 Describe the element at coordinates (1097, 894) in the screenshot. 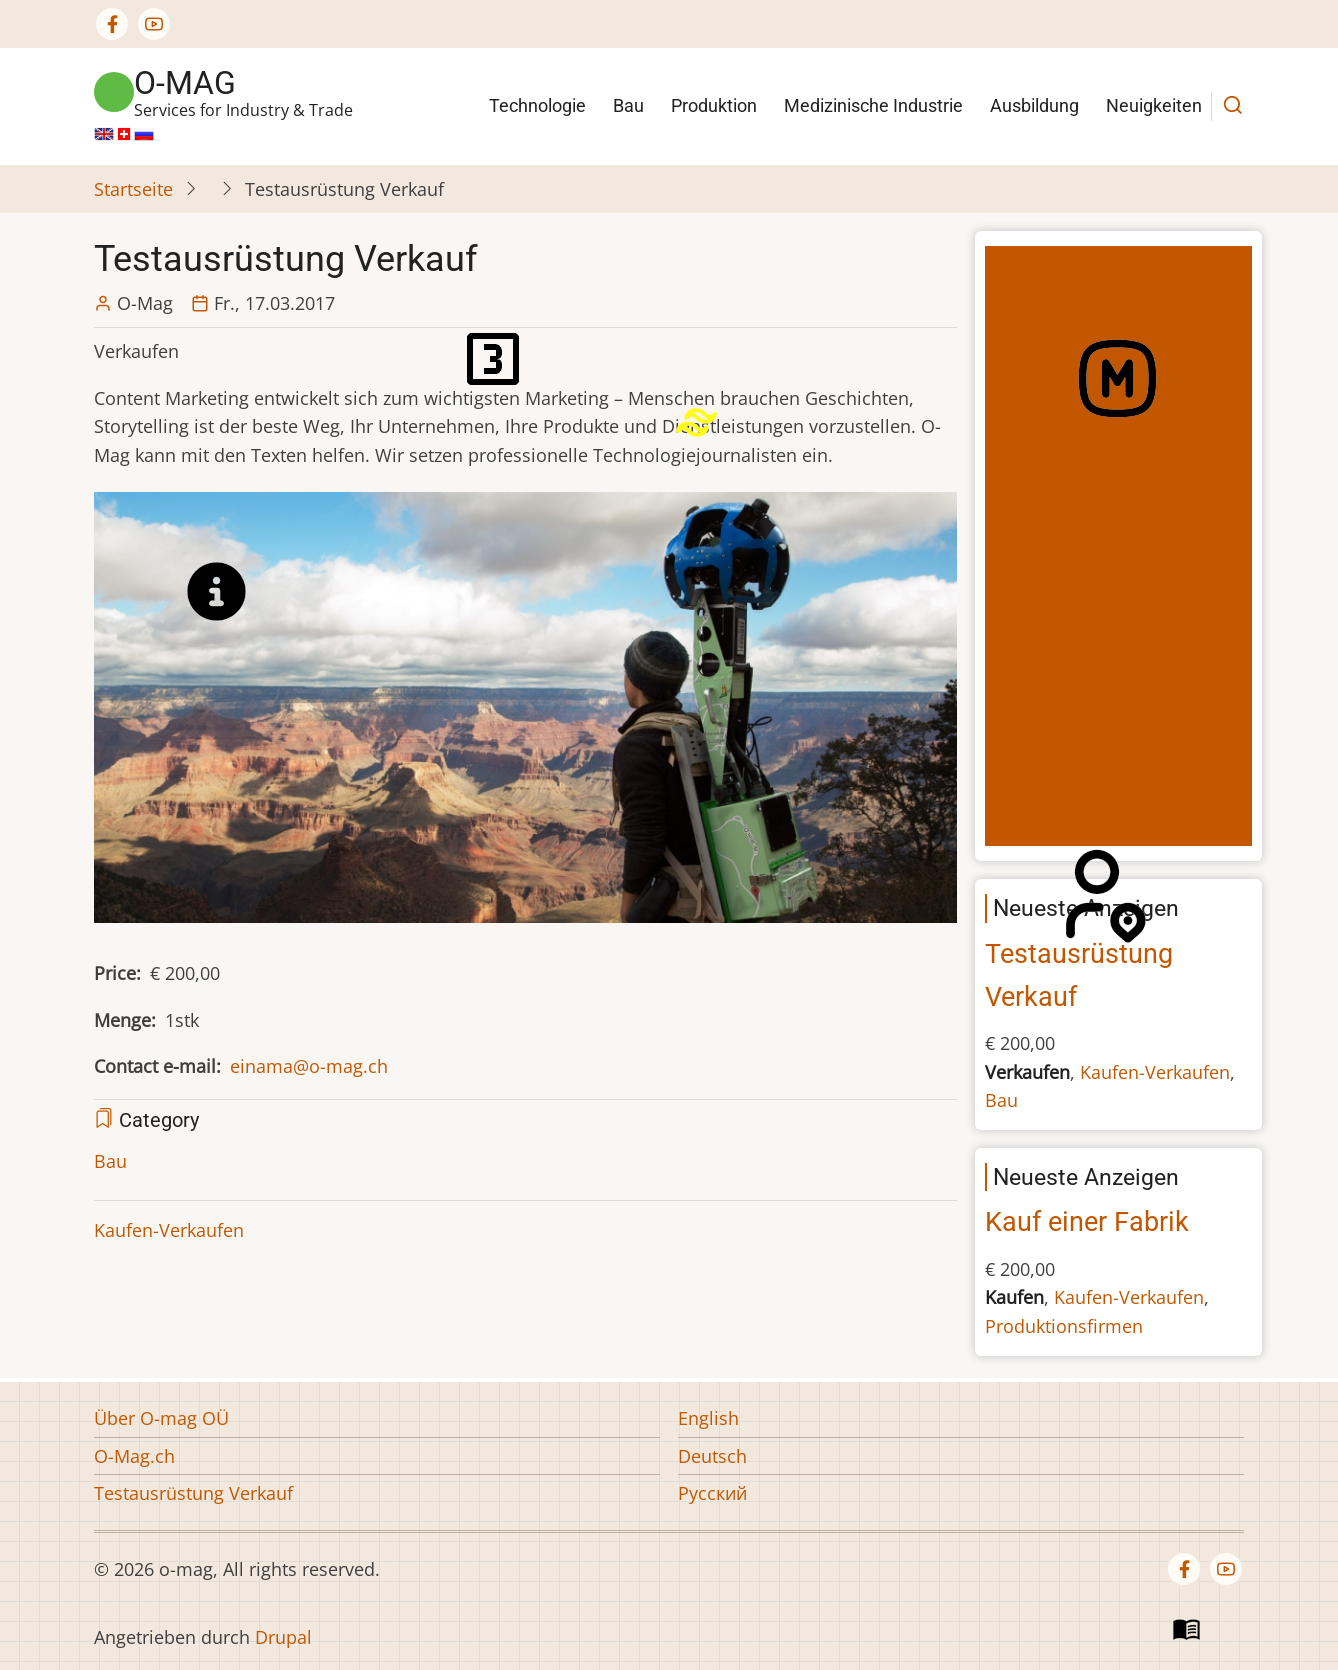

I see `view user's location on map` at that location.